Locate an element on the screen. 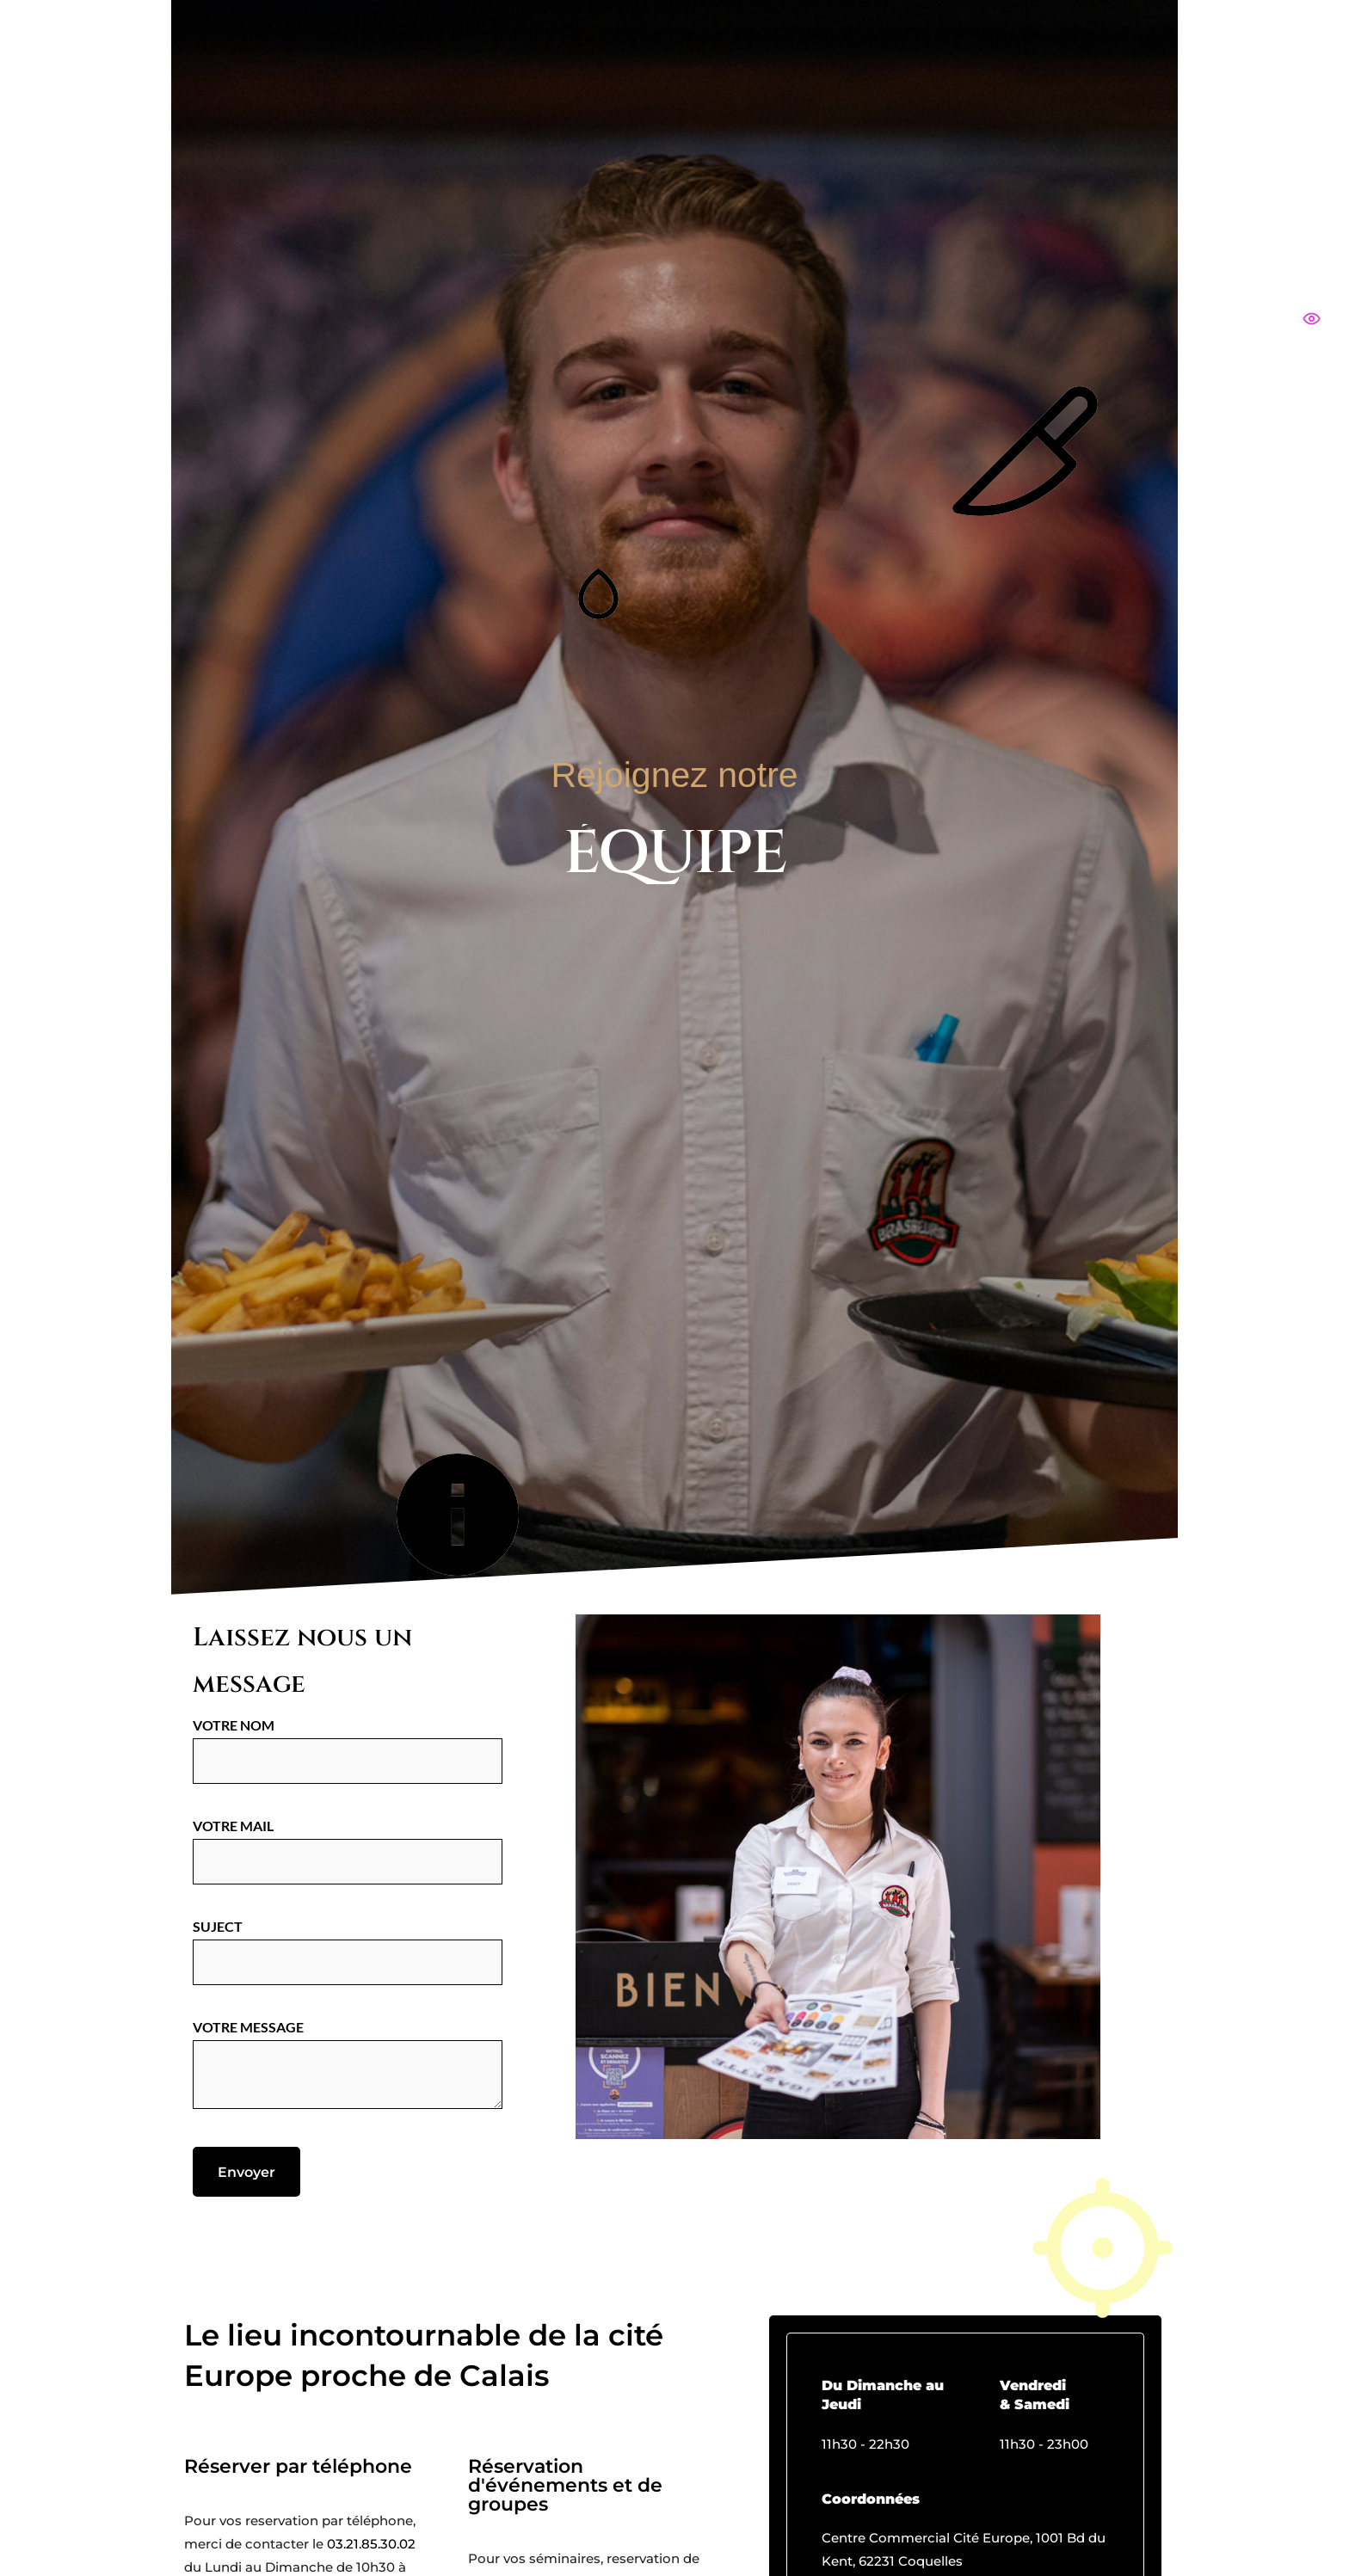 The width and height of the screenshot is (1349, 2576). view more information or details is located at coordinates (458, 1515).